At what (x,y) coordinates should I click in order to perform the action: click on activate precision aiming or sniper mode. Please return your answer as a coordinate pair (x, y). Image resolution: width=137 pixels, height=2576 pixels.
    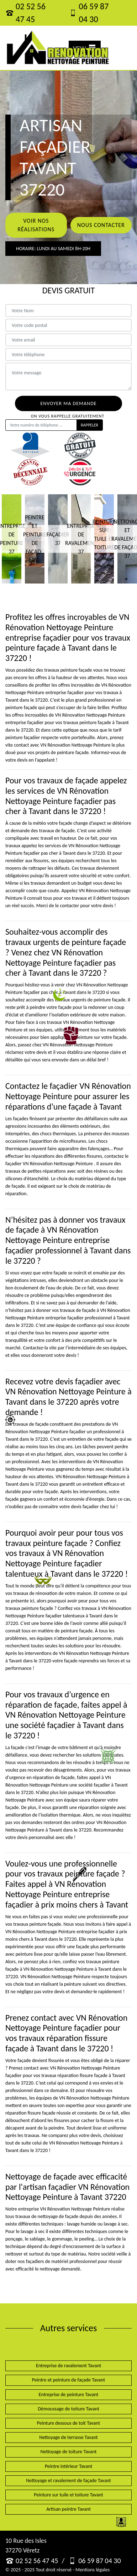
    Looking at the image, I should click on (10, 1420).